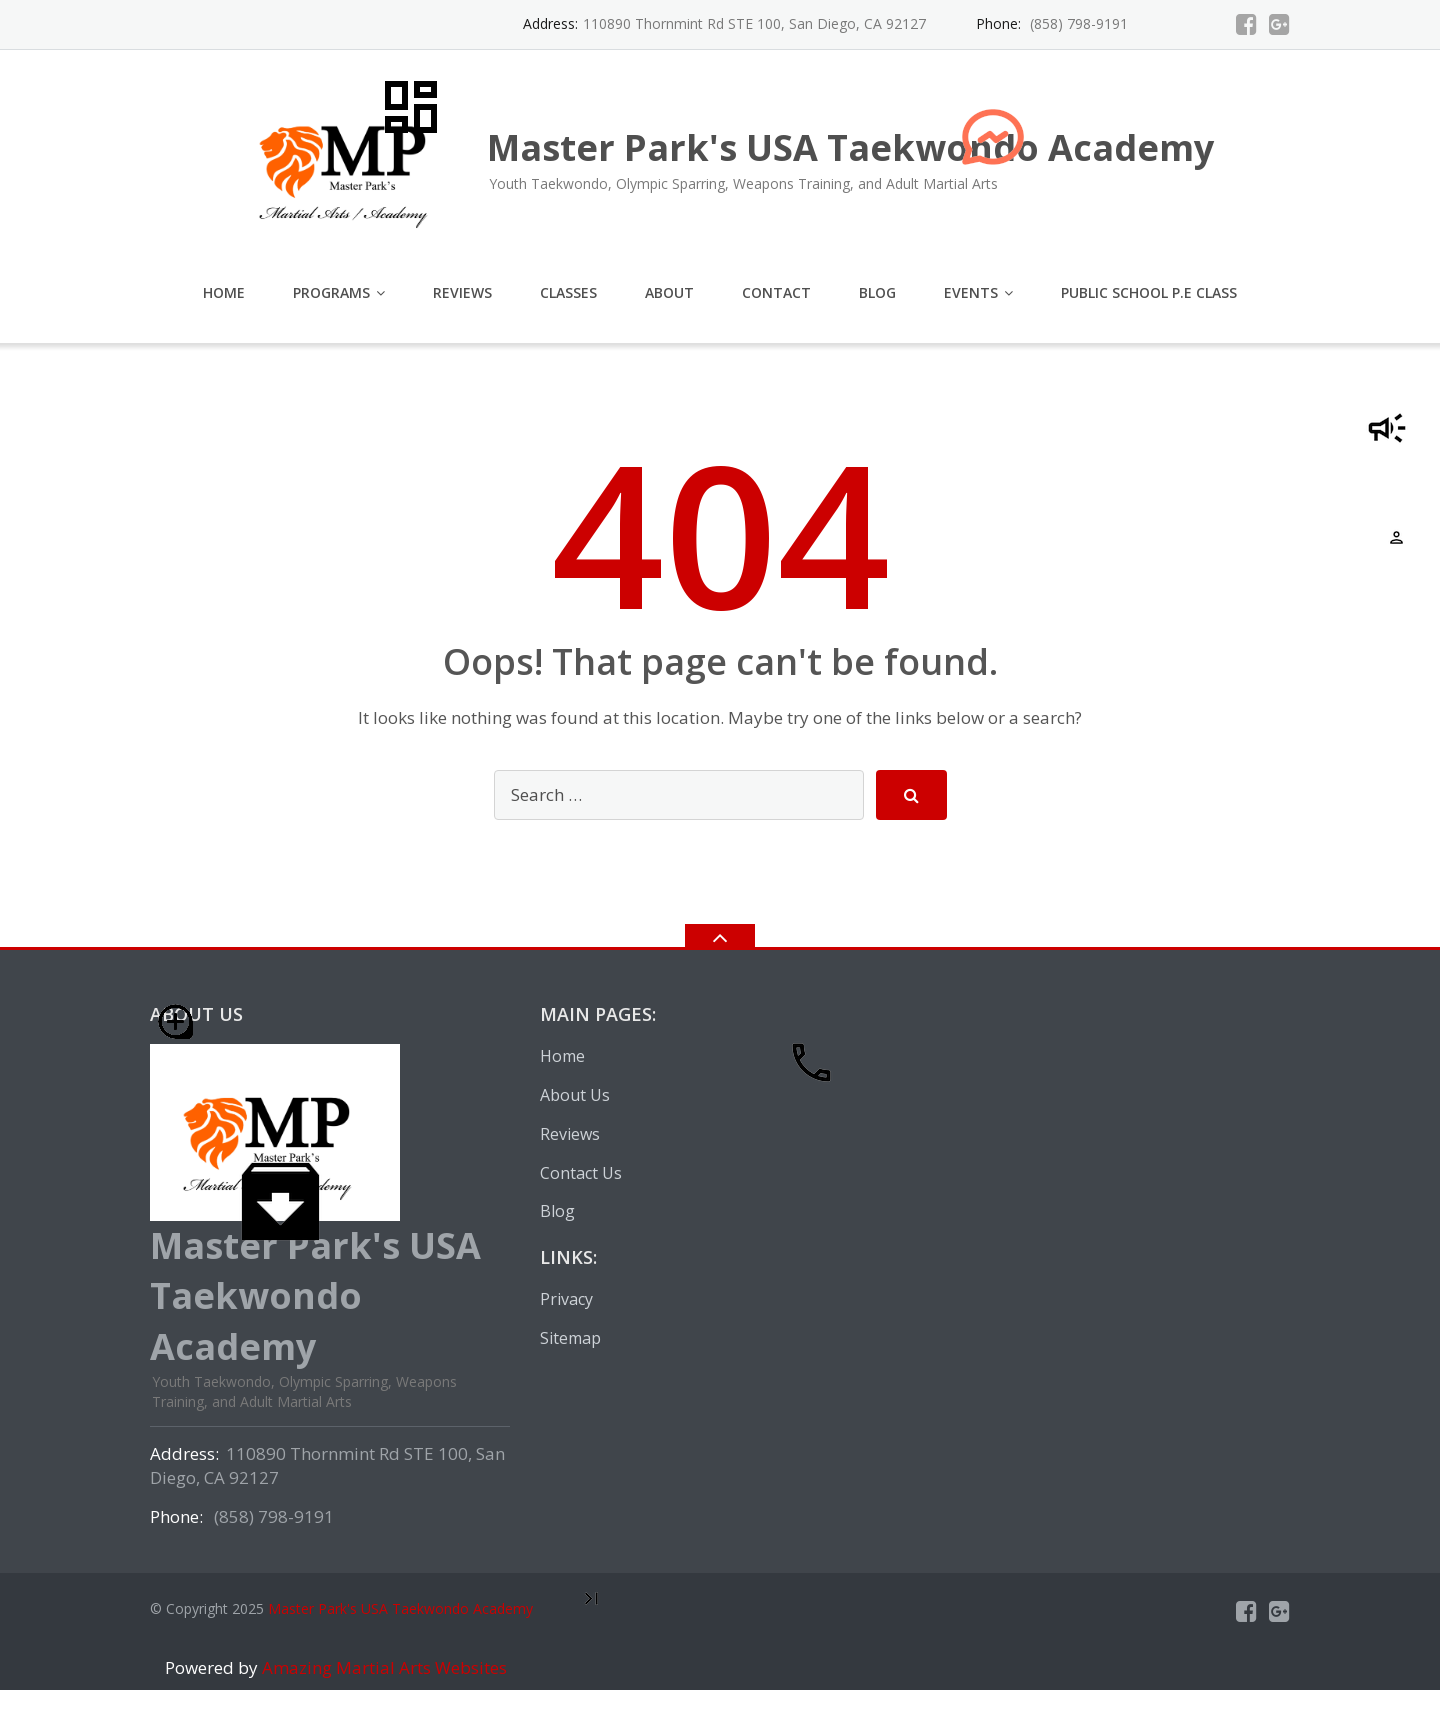 Image resolution: width=1440 pixels, height=1712 pixels. I want to click on access the main dashboard, so click(411, 107).